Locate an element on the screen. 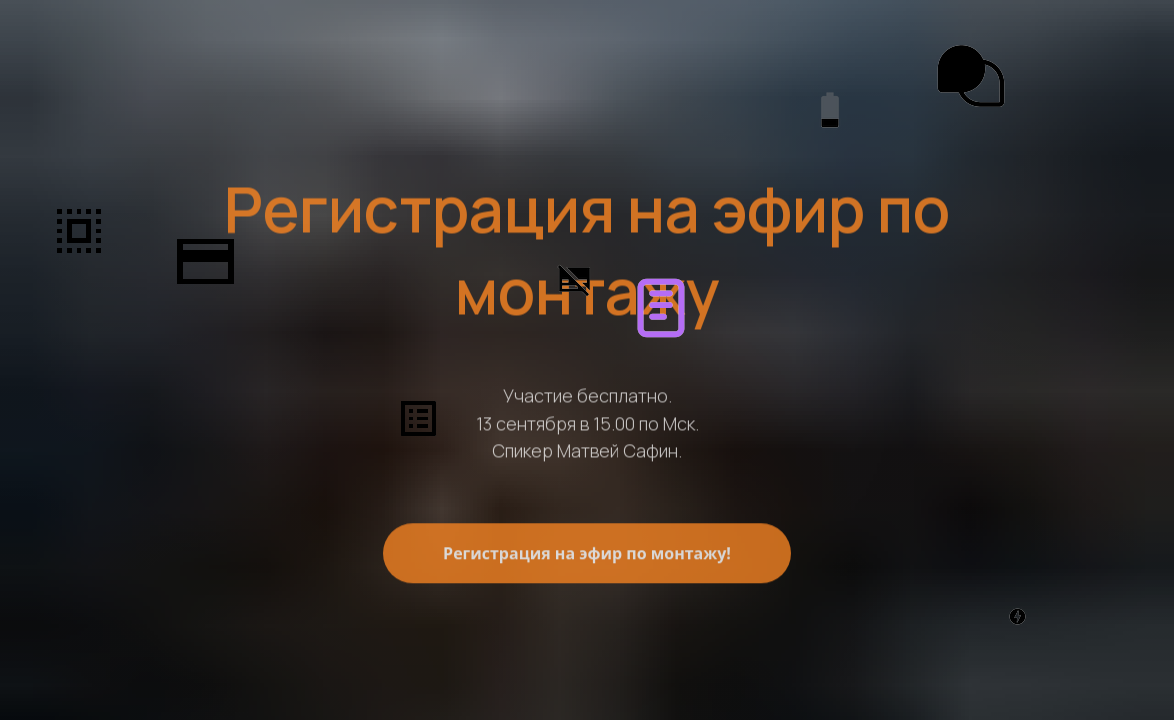 The height and width of the screenshot is (720, 1174). indicates low battery level at 20% is located at coordinates (830, 110).